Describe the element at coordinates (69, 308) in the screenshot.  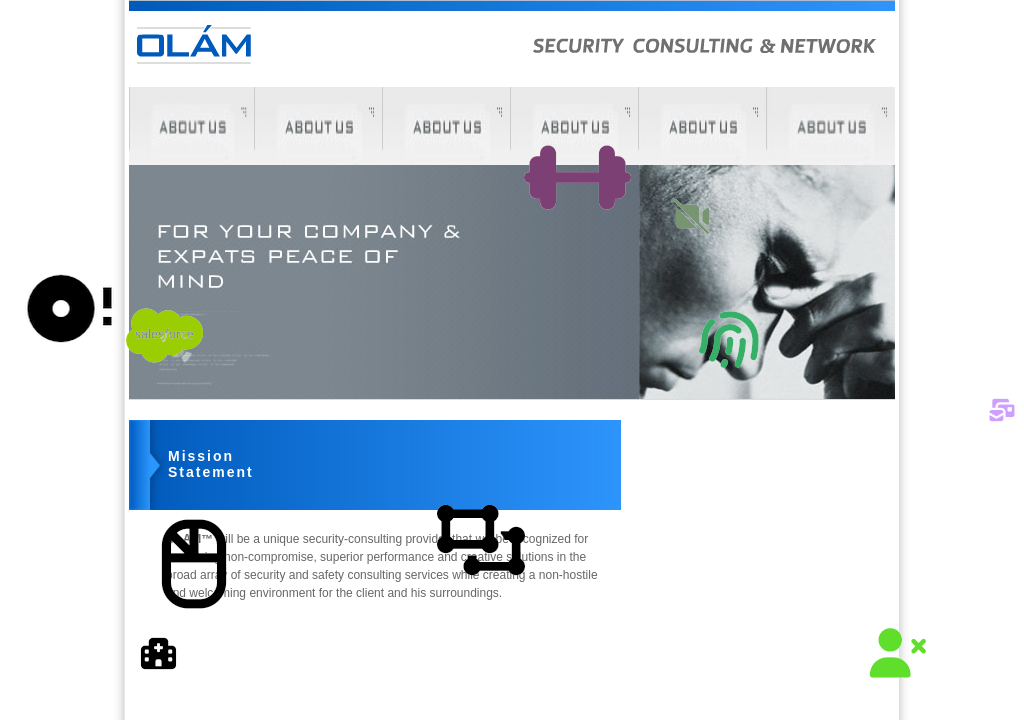
I see `indicates storage disc is full` at that location.